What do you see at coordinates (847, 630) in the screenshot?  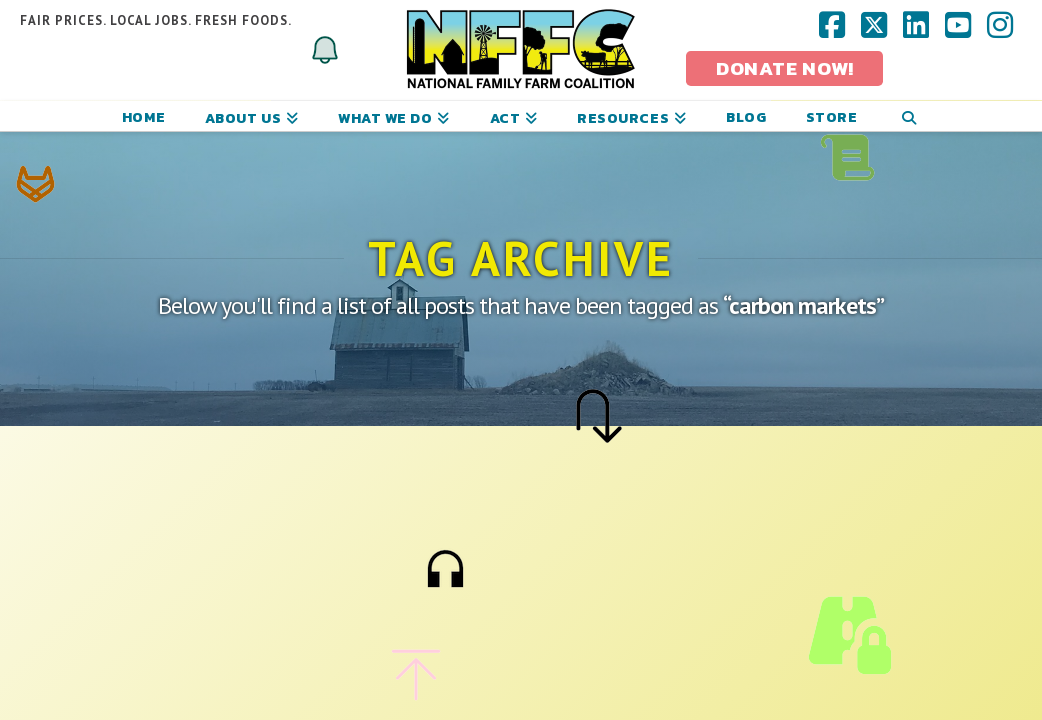 I see `indicates a road or route is locked or restricted` at bounding box center [847, 630].